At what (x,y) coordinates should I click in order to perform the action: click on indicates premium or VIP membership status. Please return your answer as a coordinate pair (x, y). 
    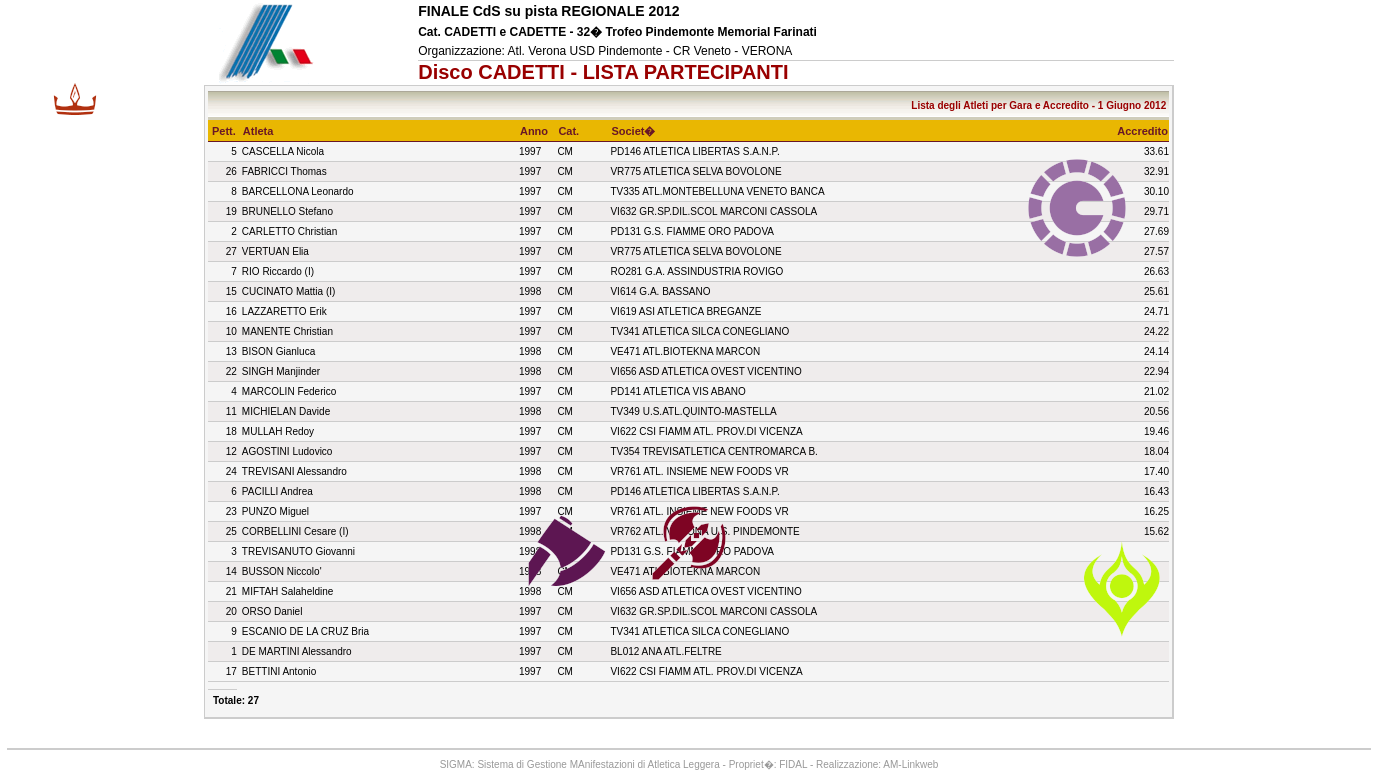
    Looking at the image, I should click on (75, 99).